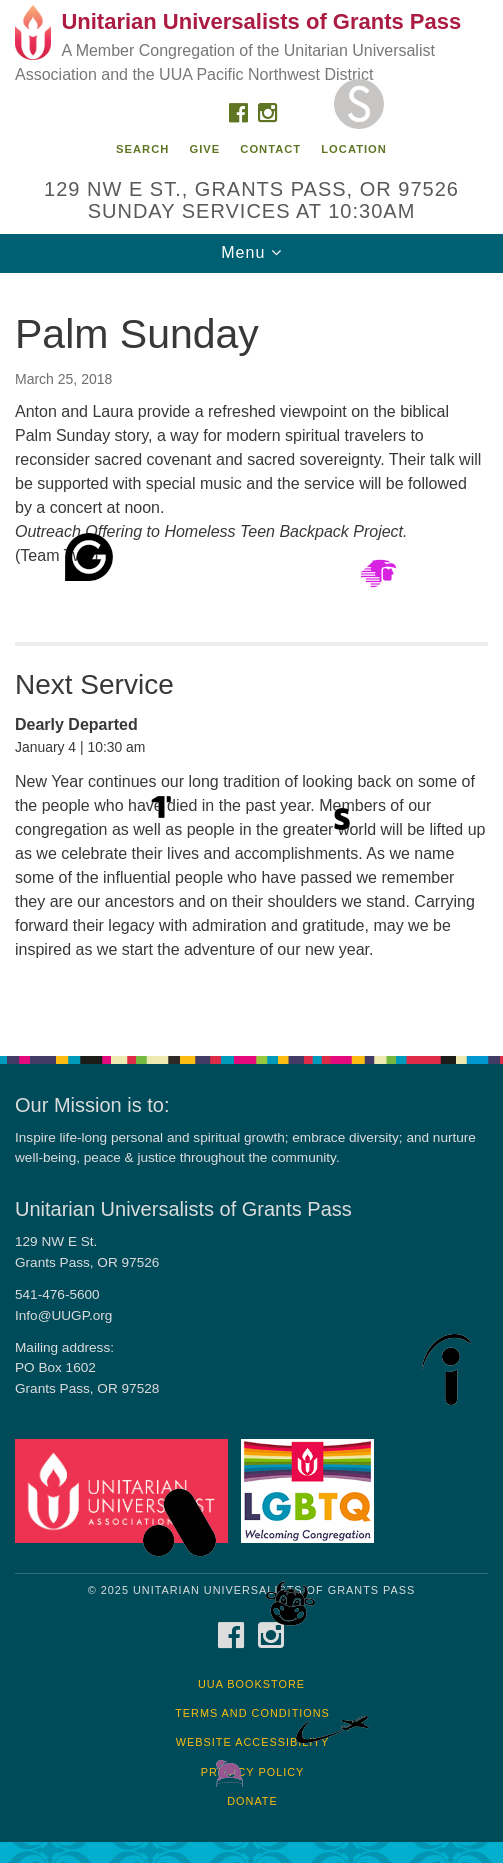 This screenshot has height=1863, width=503. Describe the element at coordinates (342, 819) in the screenshot. I see `stripe payment integration` at that location.